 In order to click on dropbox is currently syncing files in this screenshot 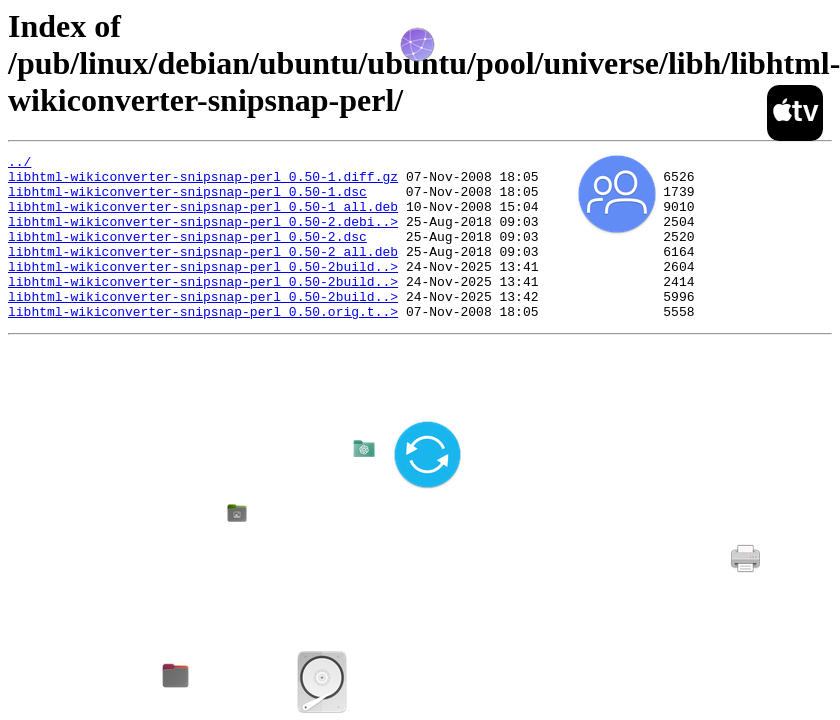, I will do `click(427, 454)`.